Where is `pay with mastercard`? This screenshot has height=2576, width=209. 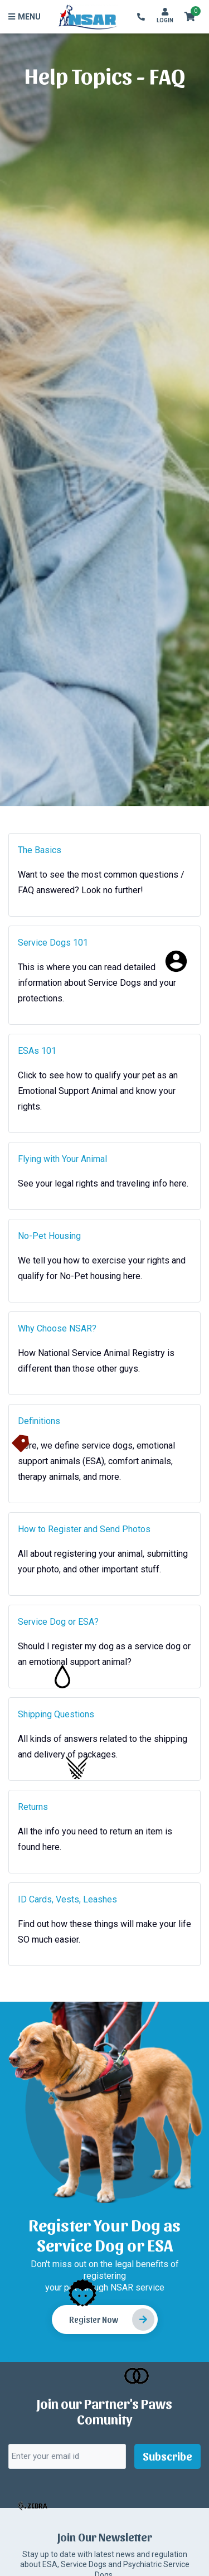 pay with mastercard is located at coordinates (137, 2376).